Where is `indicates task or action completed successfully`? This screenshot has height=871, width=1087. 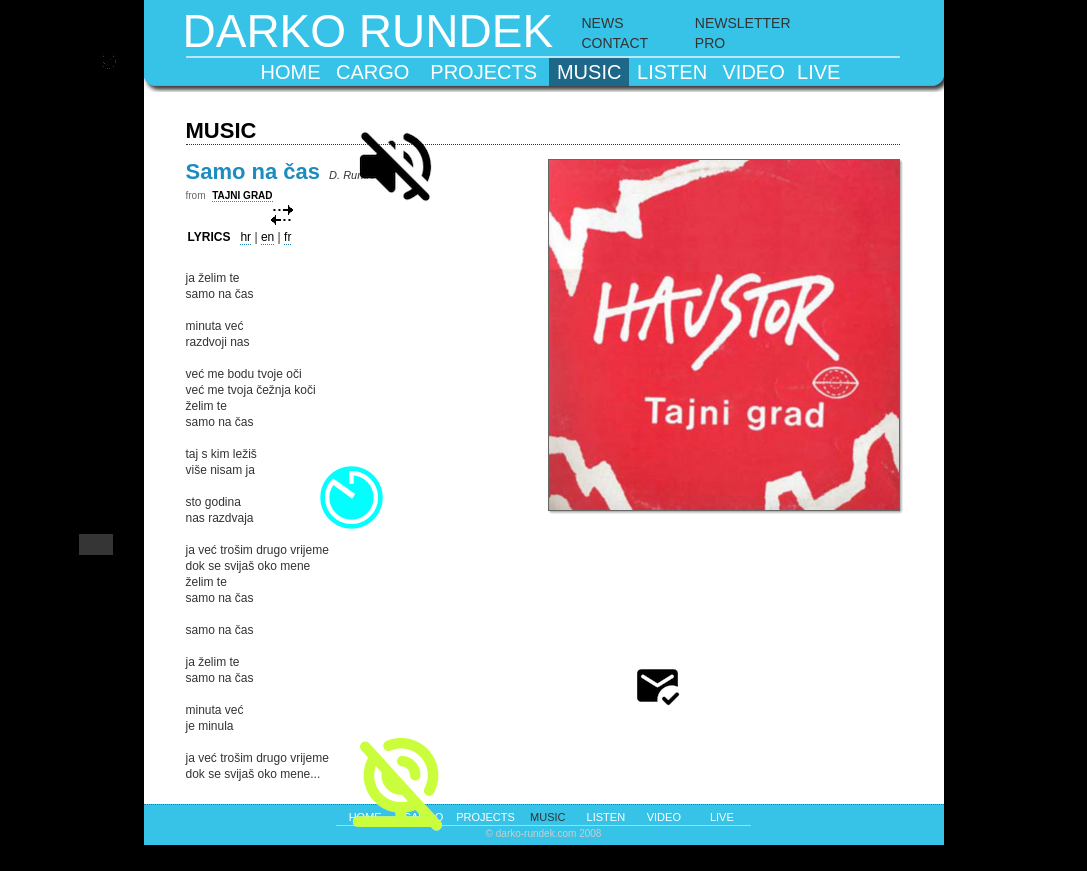 indicates task or action completed successfully is located at coordinates (108, 61).